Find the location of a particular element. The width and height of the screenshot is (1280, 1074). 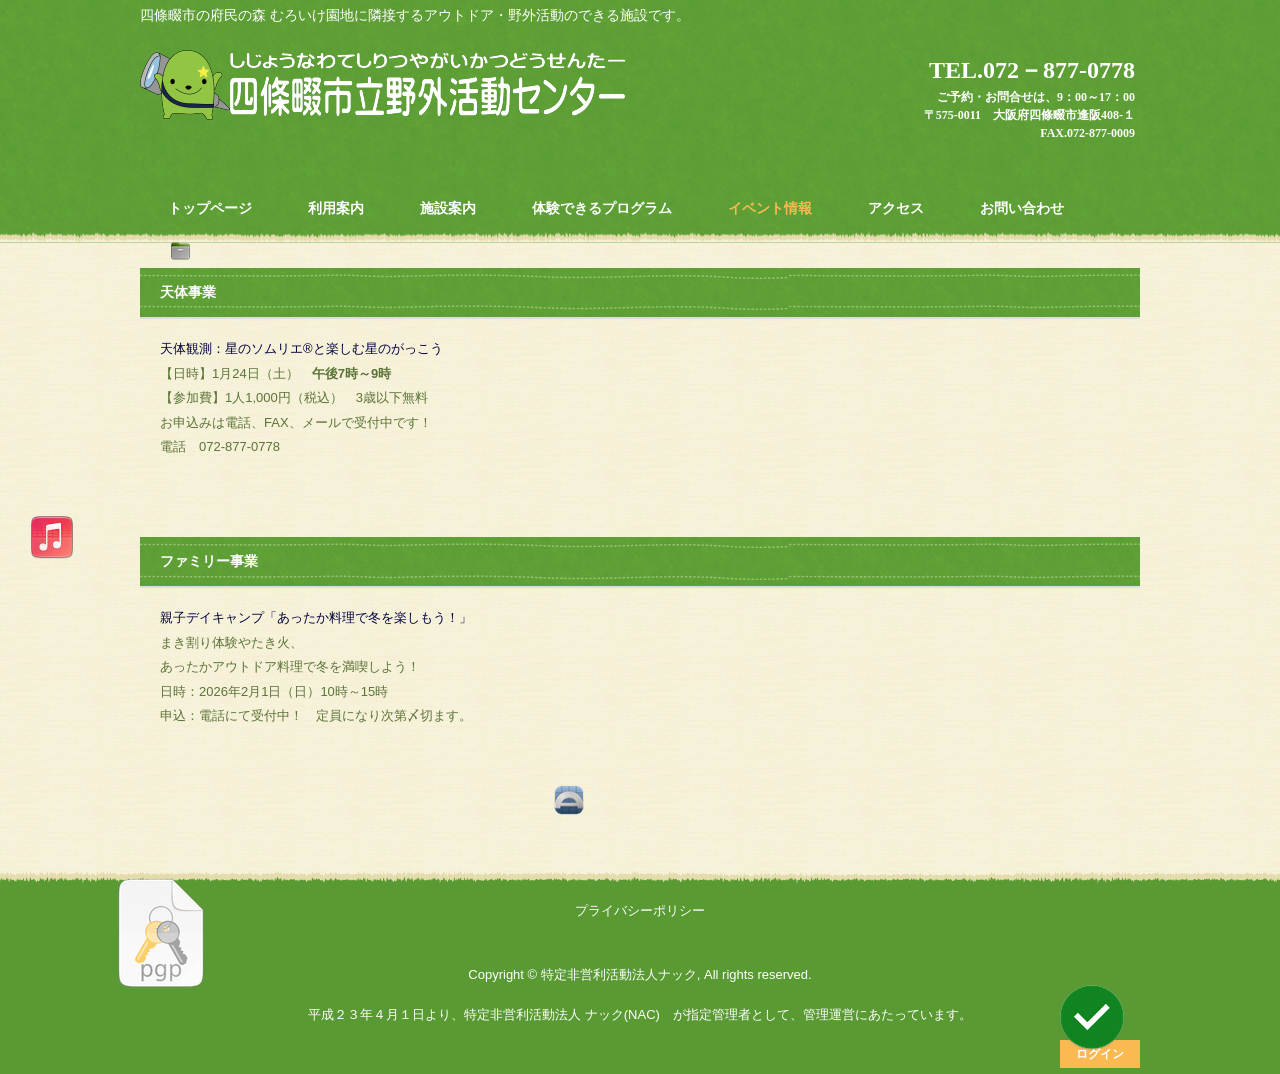

open design or drafting application is located at coordinates (569, 800).